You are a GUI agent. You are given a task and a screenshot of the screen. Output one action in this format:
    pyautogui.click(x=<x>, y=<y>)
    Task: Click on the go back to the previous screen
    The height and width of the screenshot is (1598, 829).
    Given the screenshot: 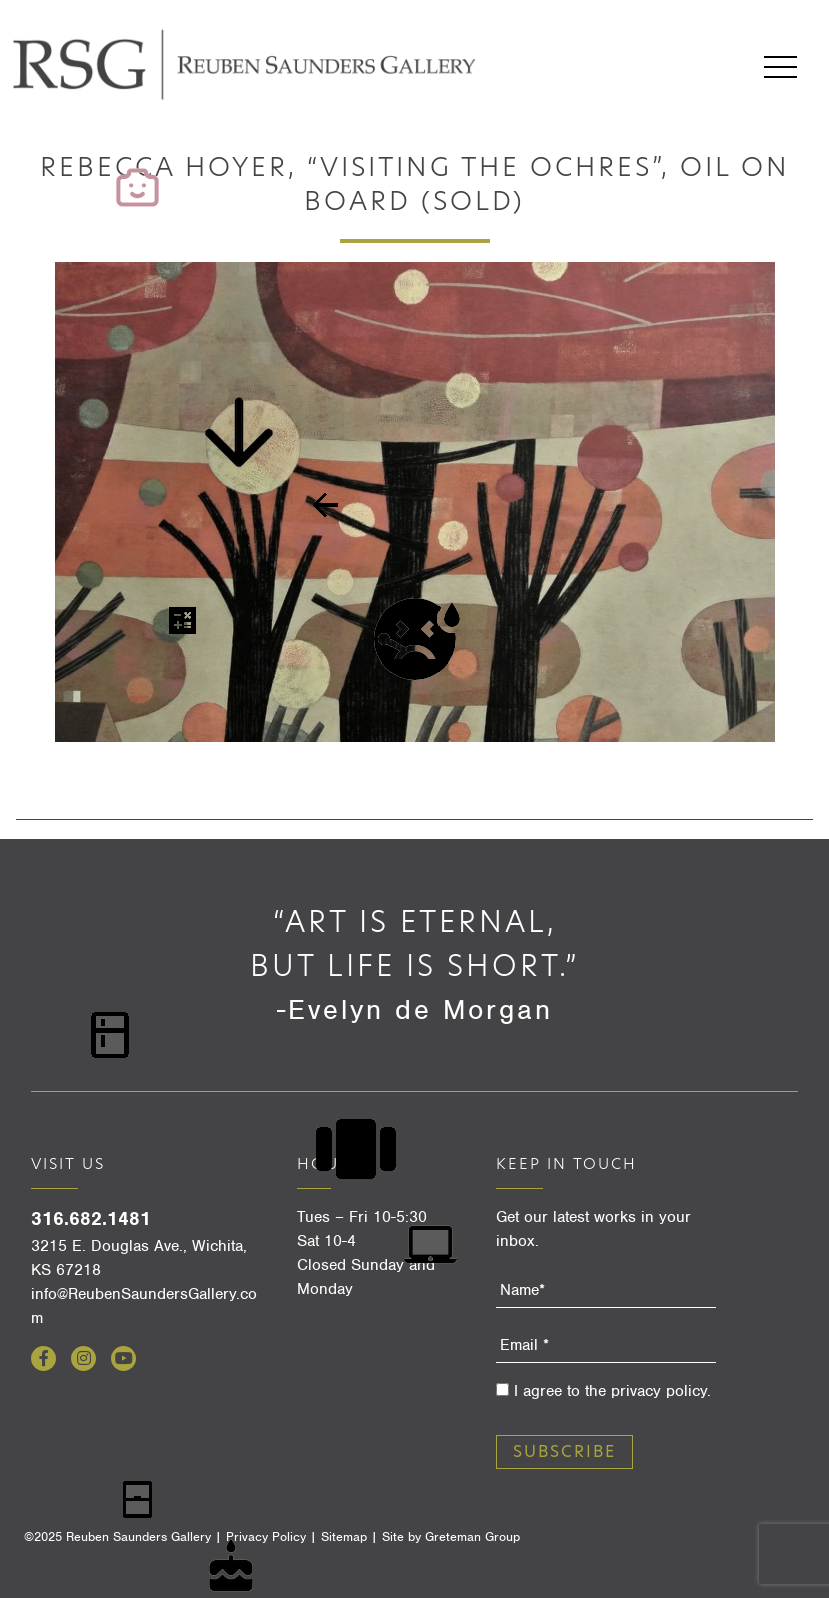 What is the action you would take?
    pyautogui.click(x=325, y=505)
    